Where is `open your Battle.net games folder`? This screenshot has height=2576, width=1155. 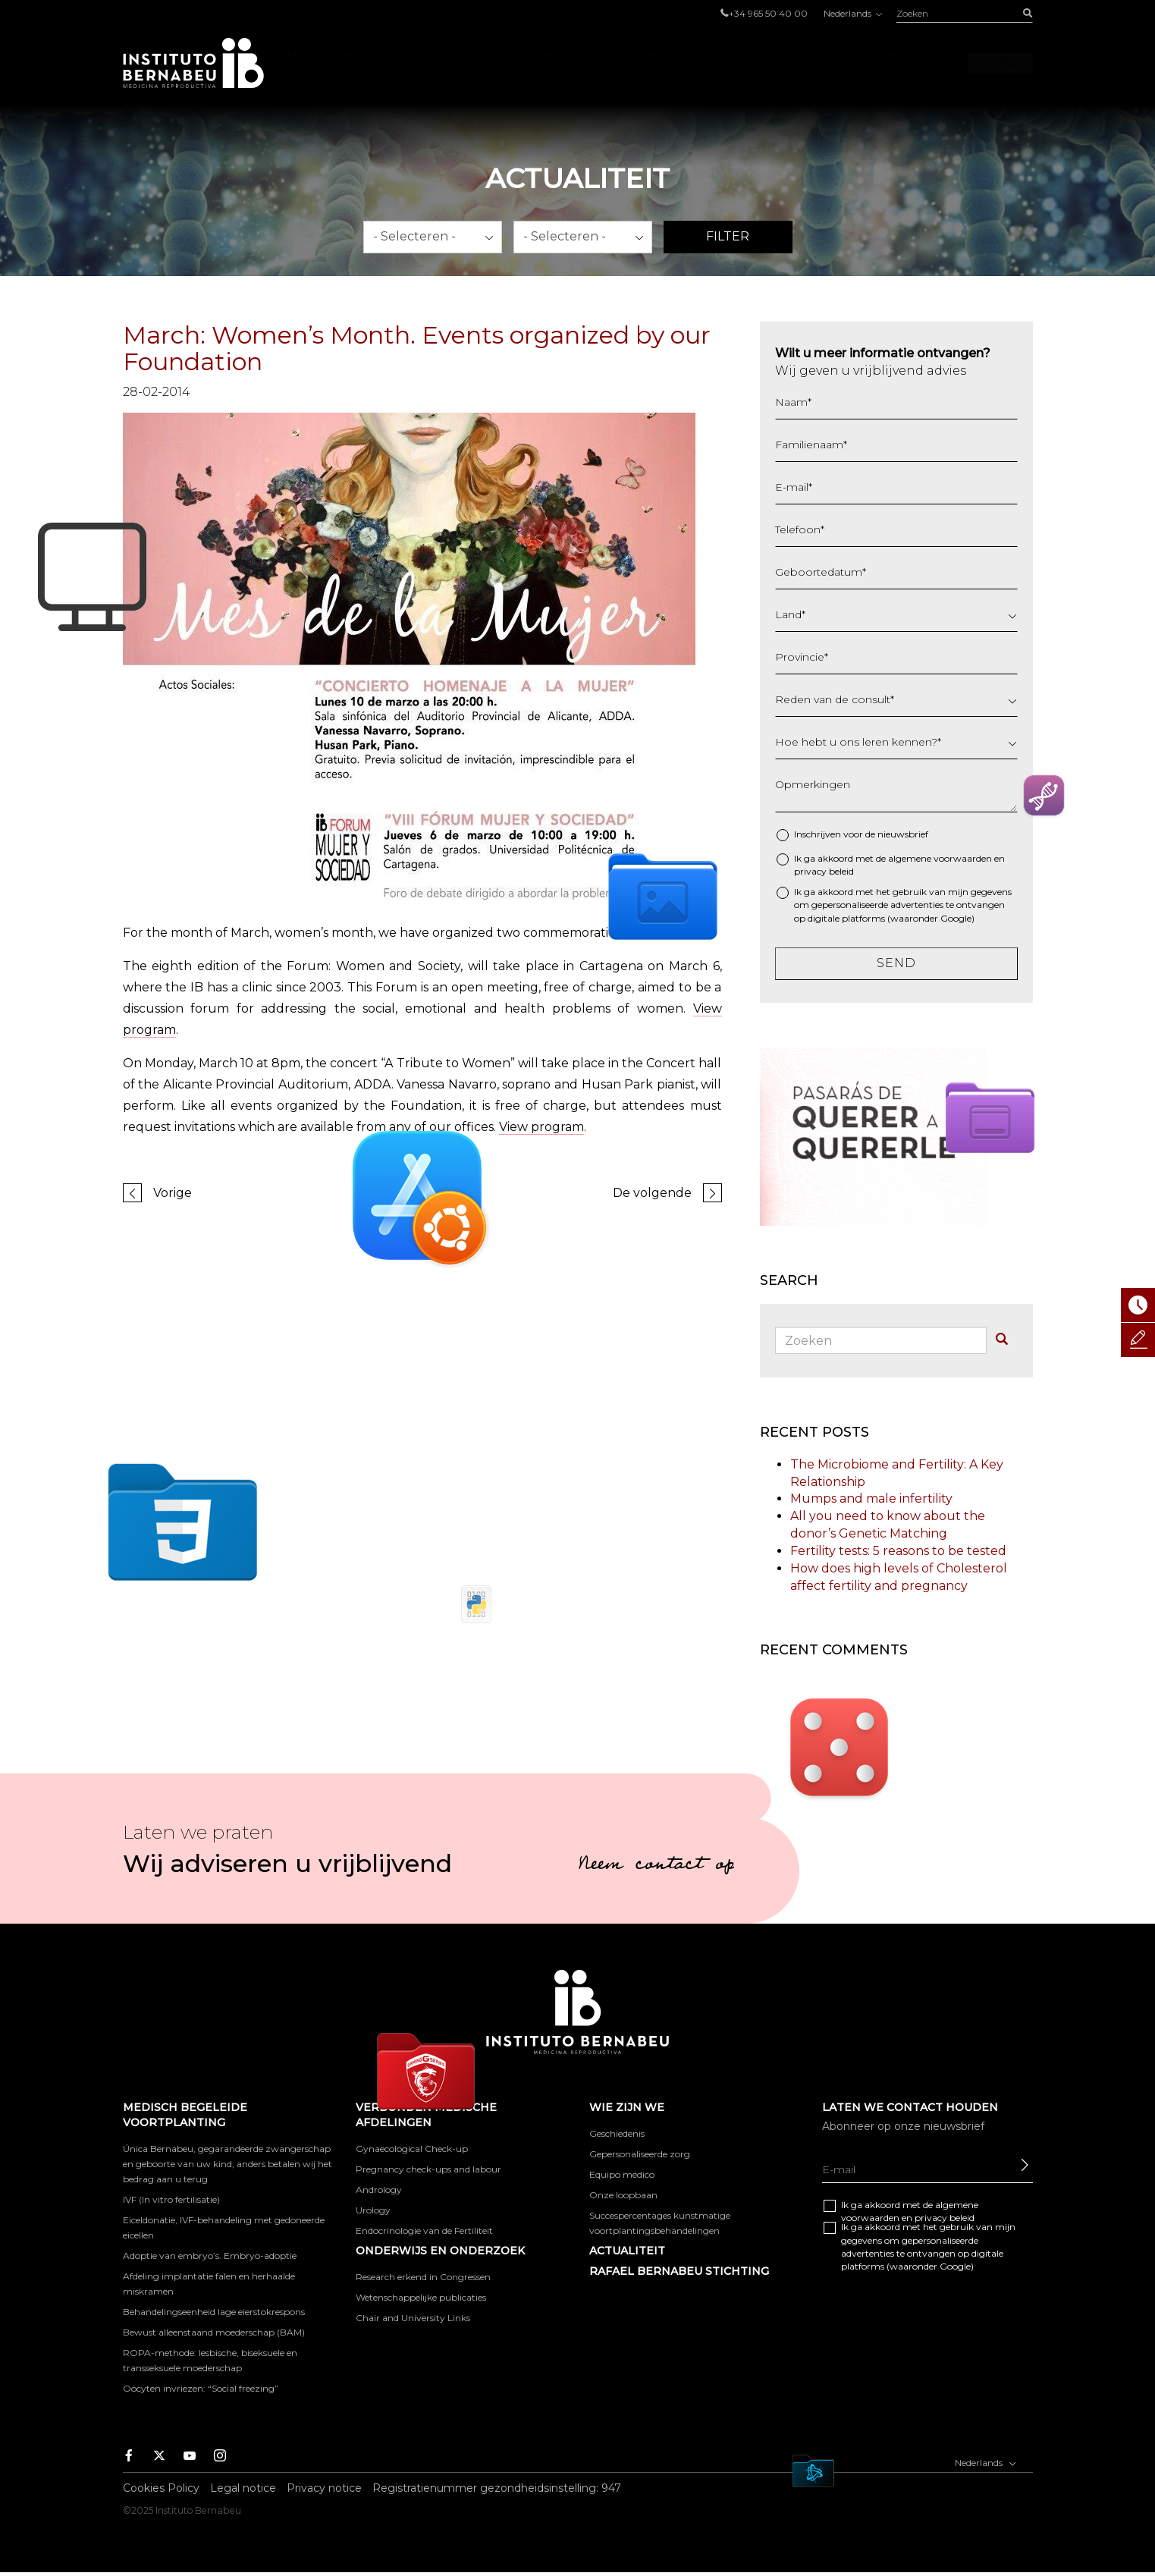 open your Battle.net games folder is located at coordinates (813, 2472).